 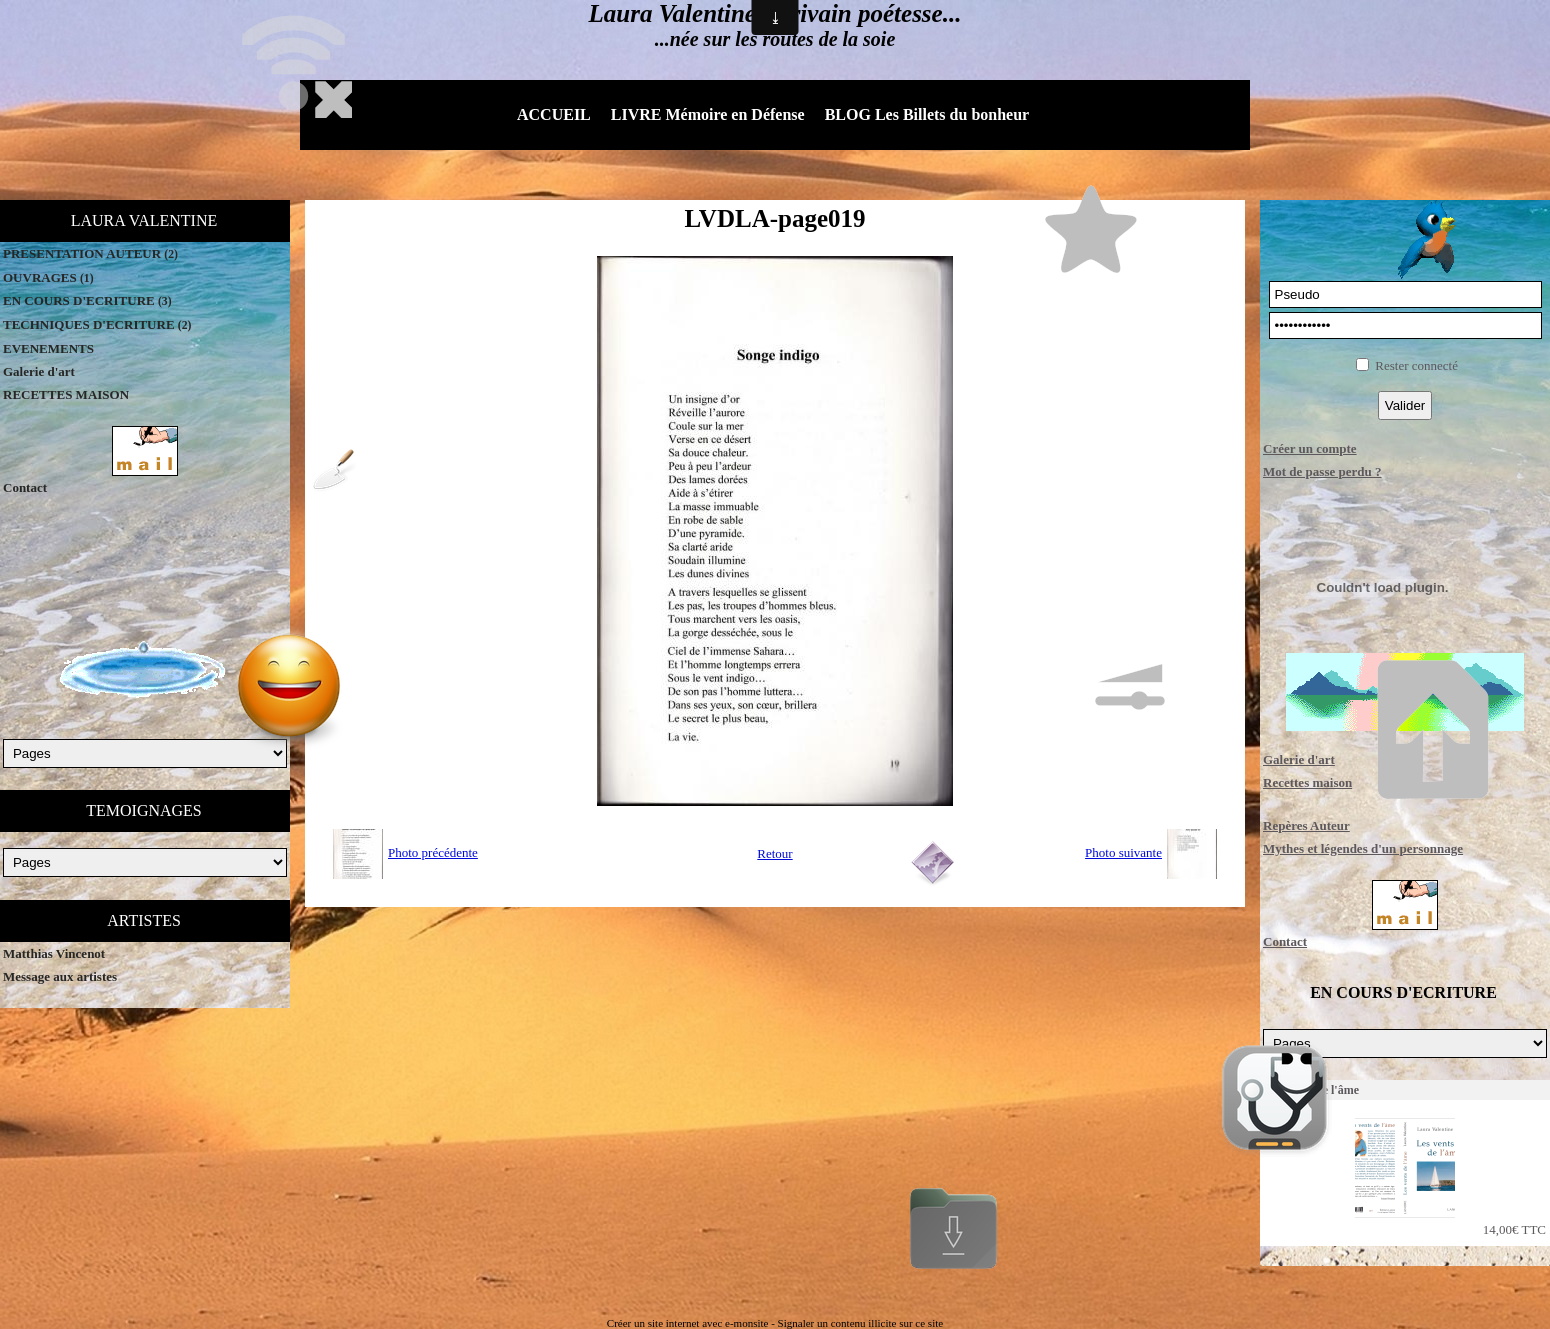 I want to click on open downloads folder, so click(x=953, y=1228).